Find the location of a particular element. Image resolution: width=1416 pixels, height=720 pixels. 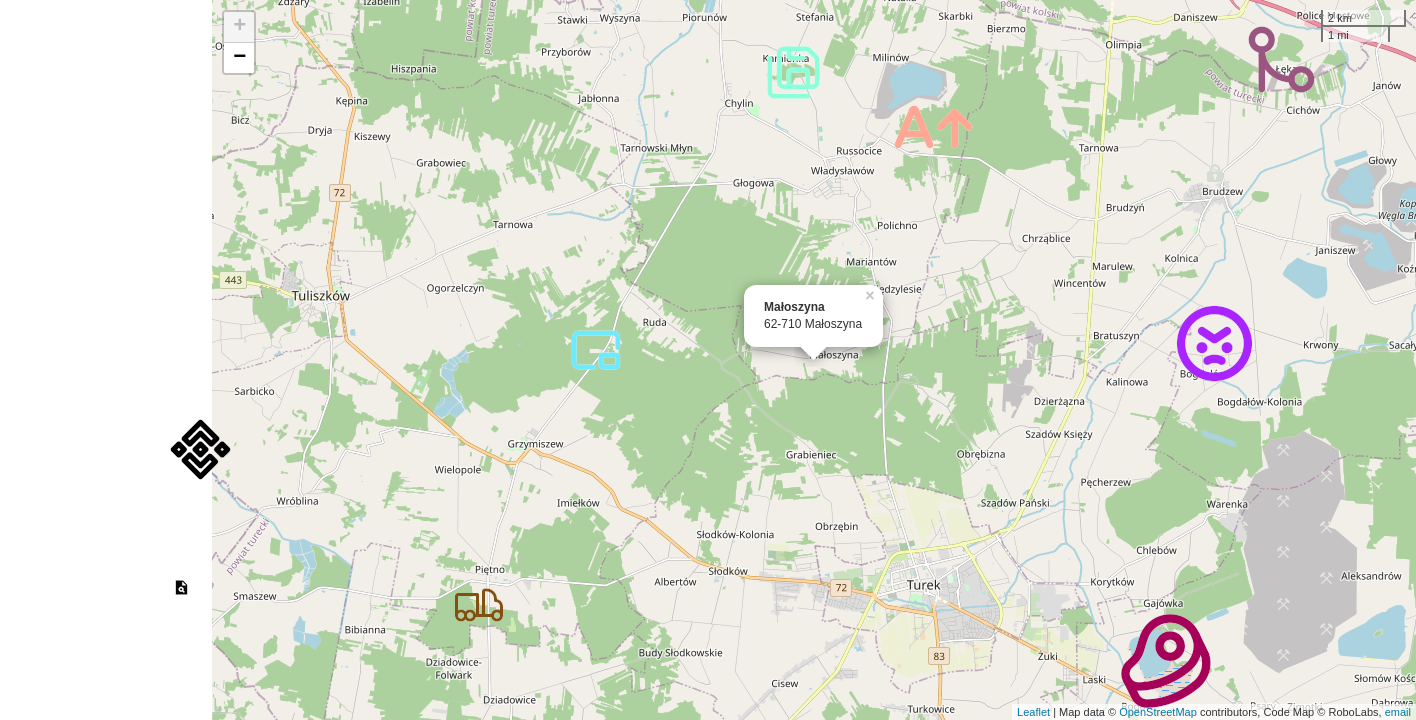

track shipment or delivery status is located at coordinates (479, 605).